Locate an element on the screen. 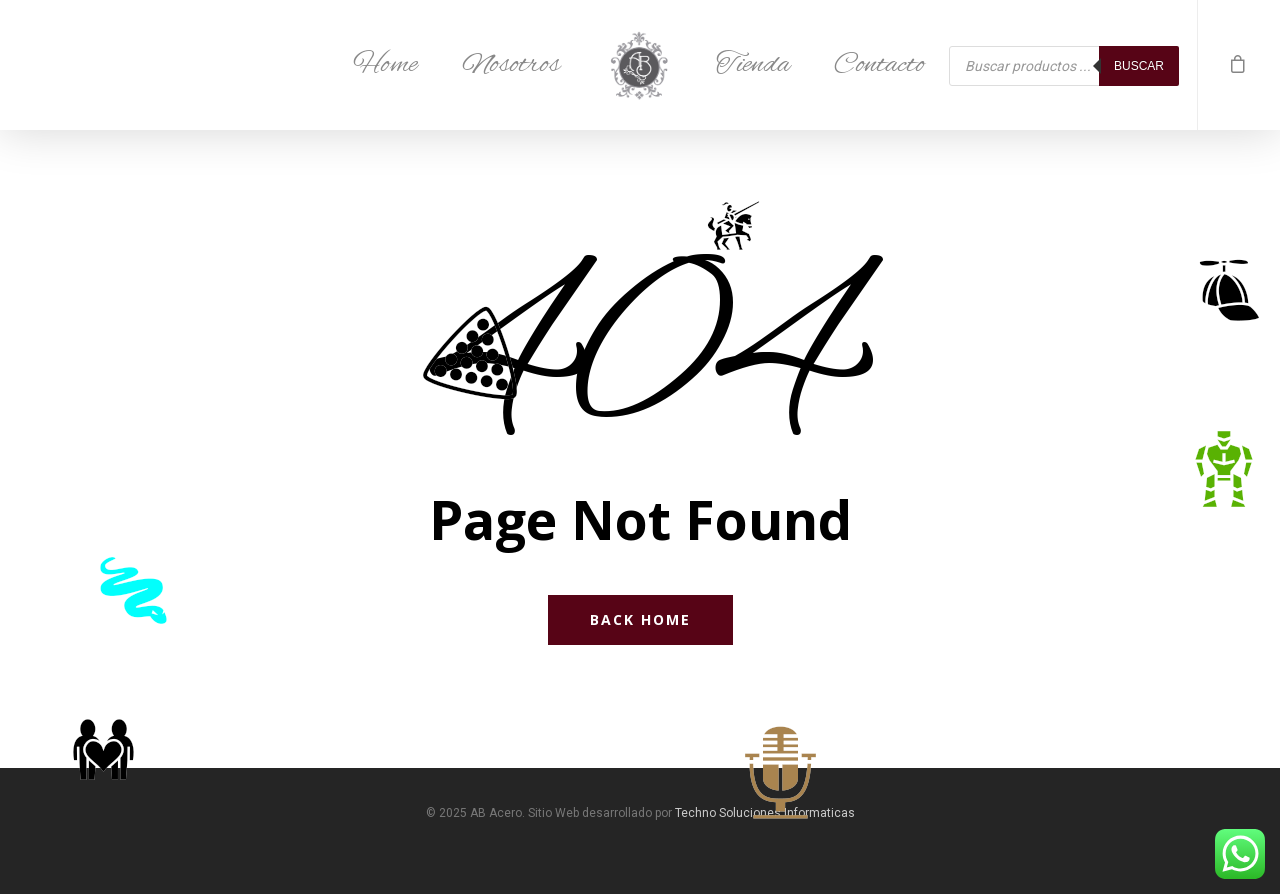 This screenshot has width=1280, height=894. select knight or cavalry unit in a strategy game is located at coordinates (733, 225).